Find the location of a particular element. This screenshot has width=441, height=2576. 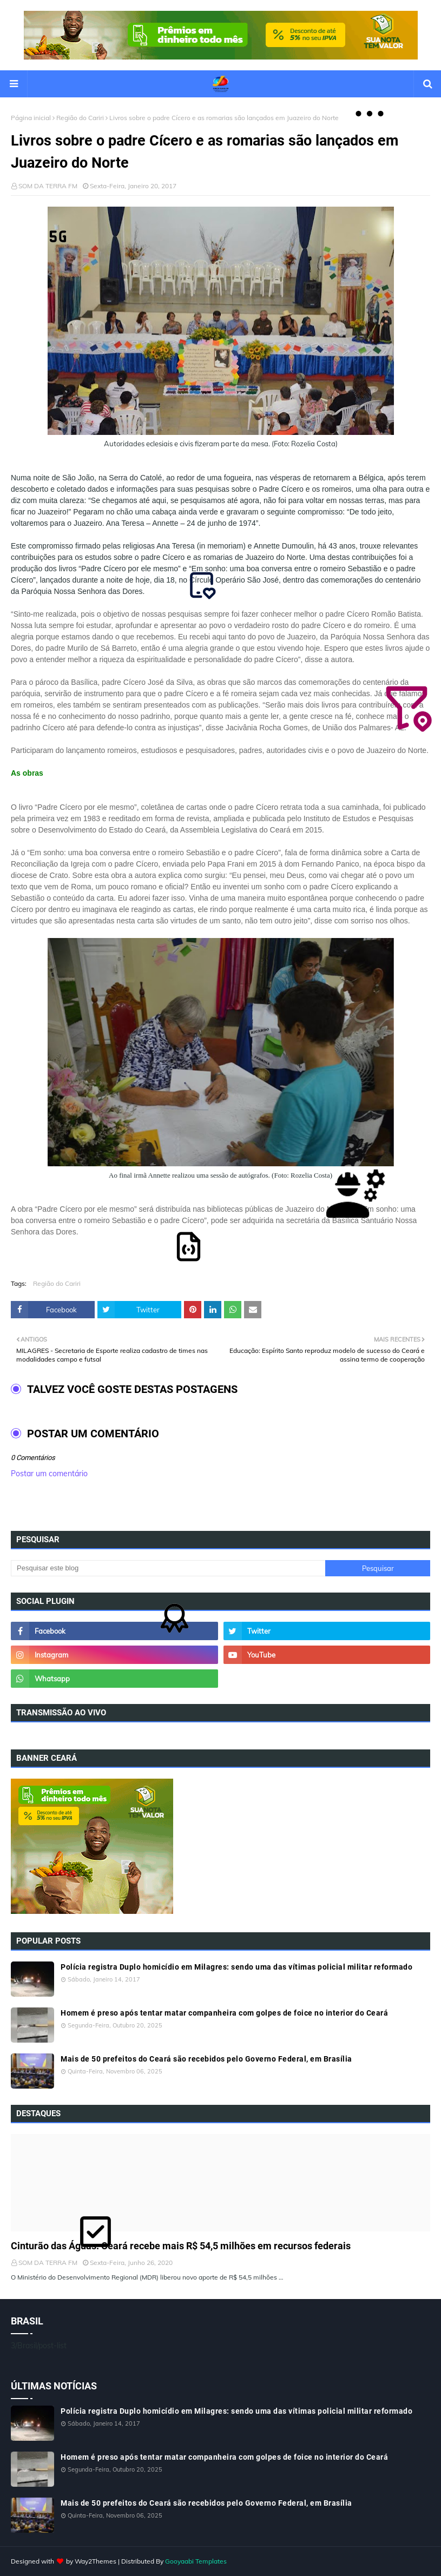

access engineering or technical settings is located at coordinates (356, 1193).